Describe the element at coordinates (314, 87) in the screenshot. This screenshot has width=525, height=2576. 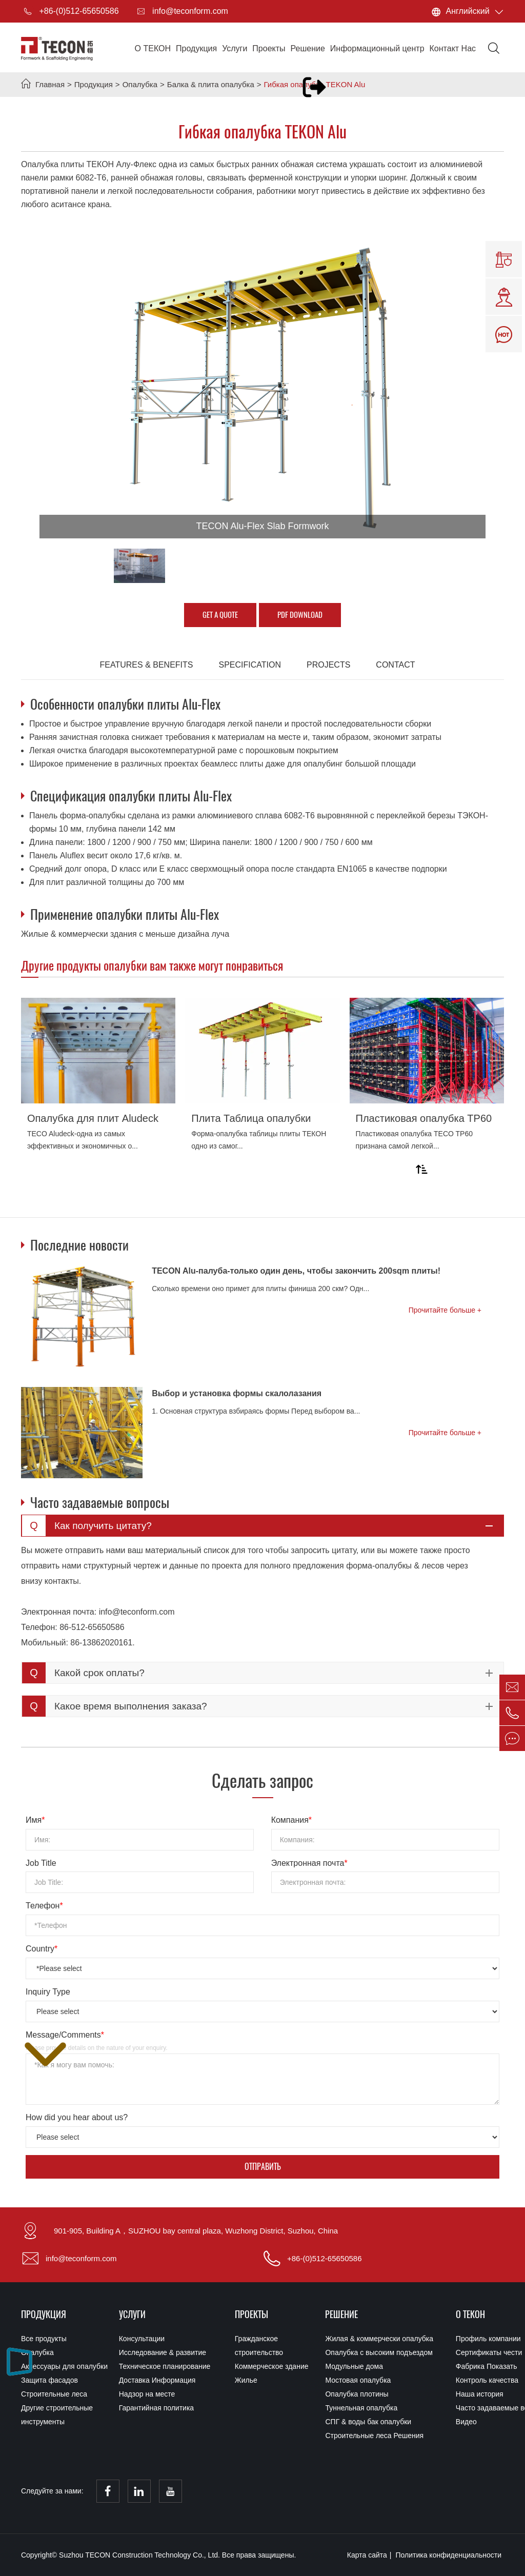
I see `log out of your account` at that location.